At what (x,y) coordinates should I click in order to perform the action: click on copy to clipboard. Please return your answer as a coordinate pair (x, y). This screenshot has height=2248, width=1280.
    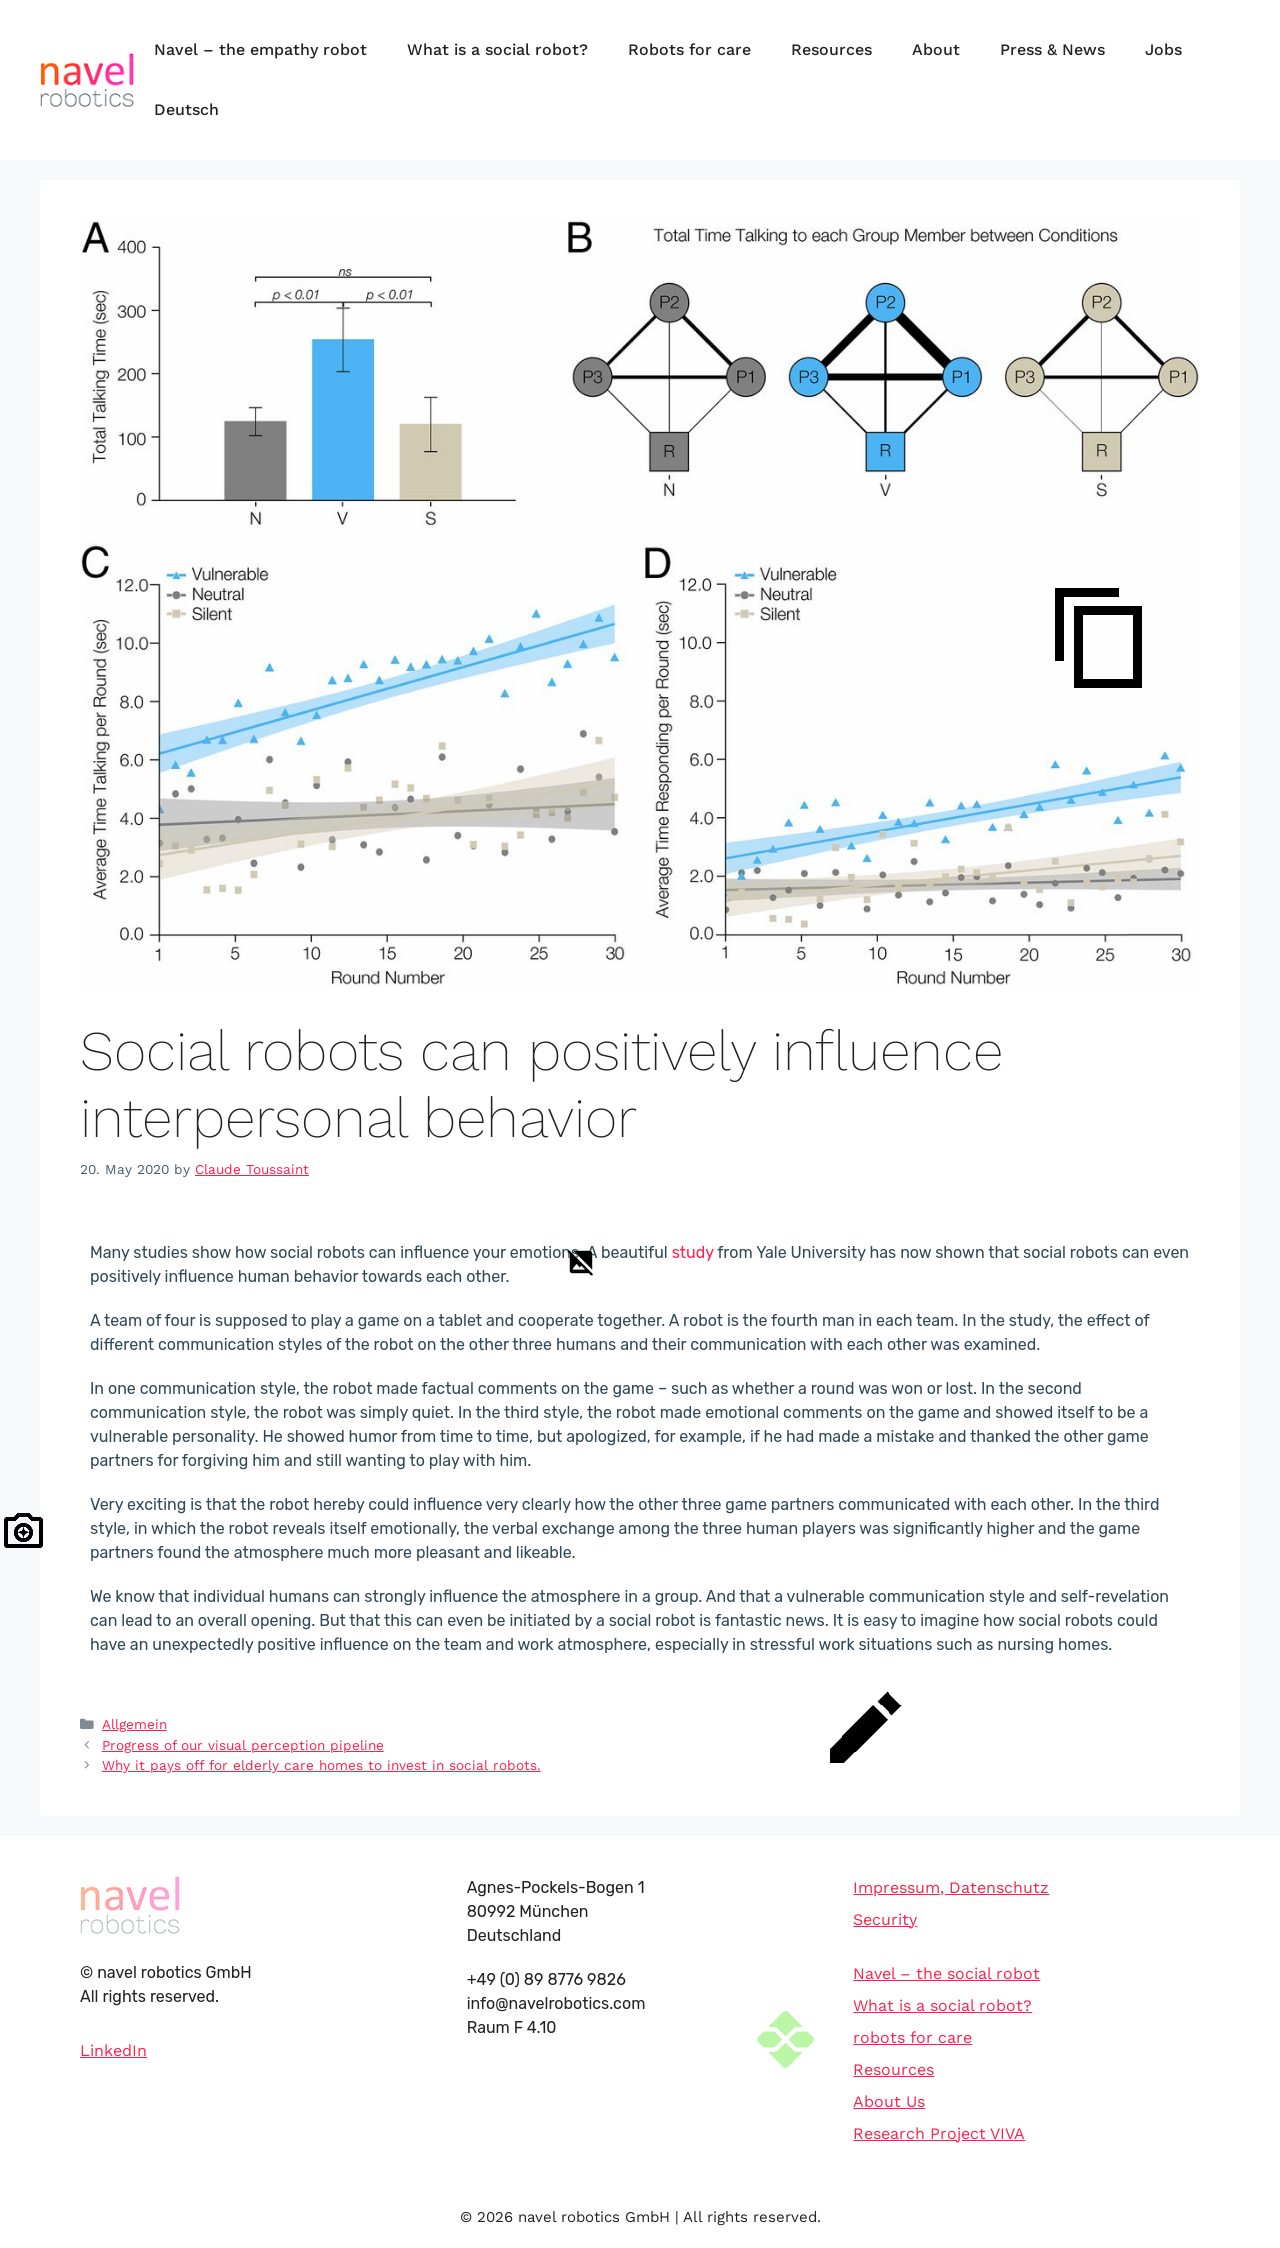
    Looking at the image, I should click on (1101, 638).